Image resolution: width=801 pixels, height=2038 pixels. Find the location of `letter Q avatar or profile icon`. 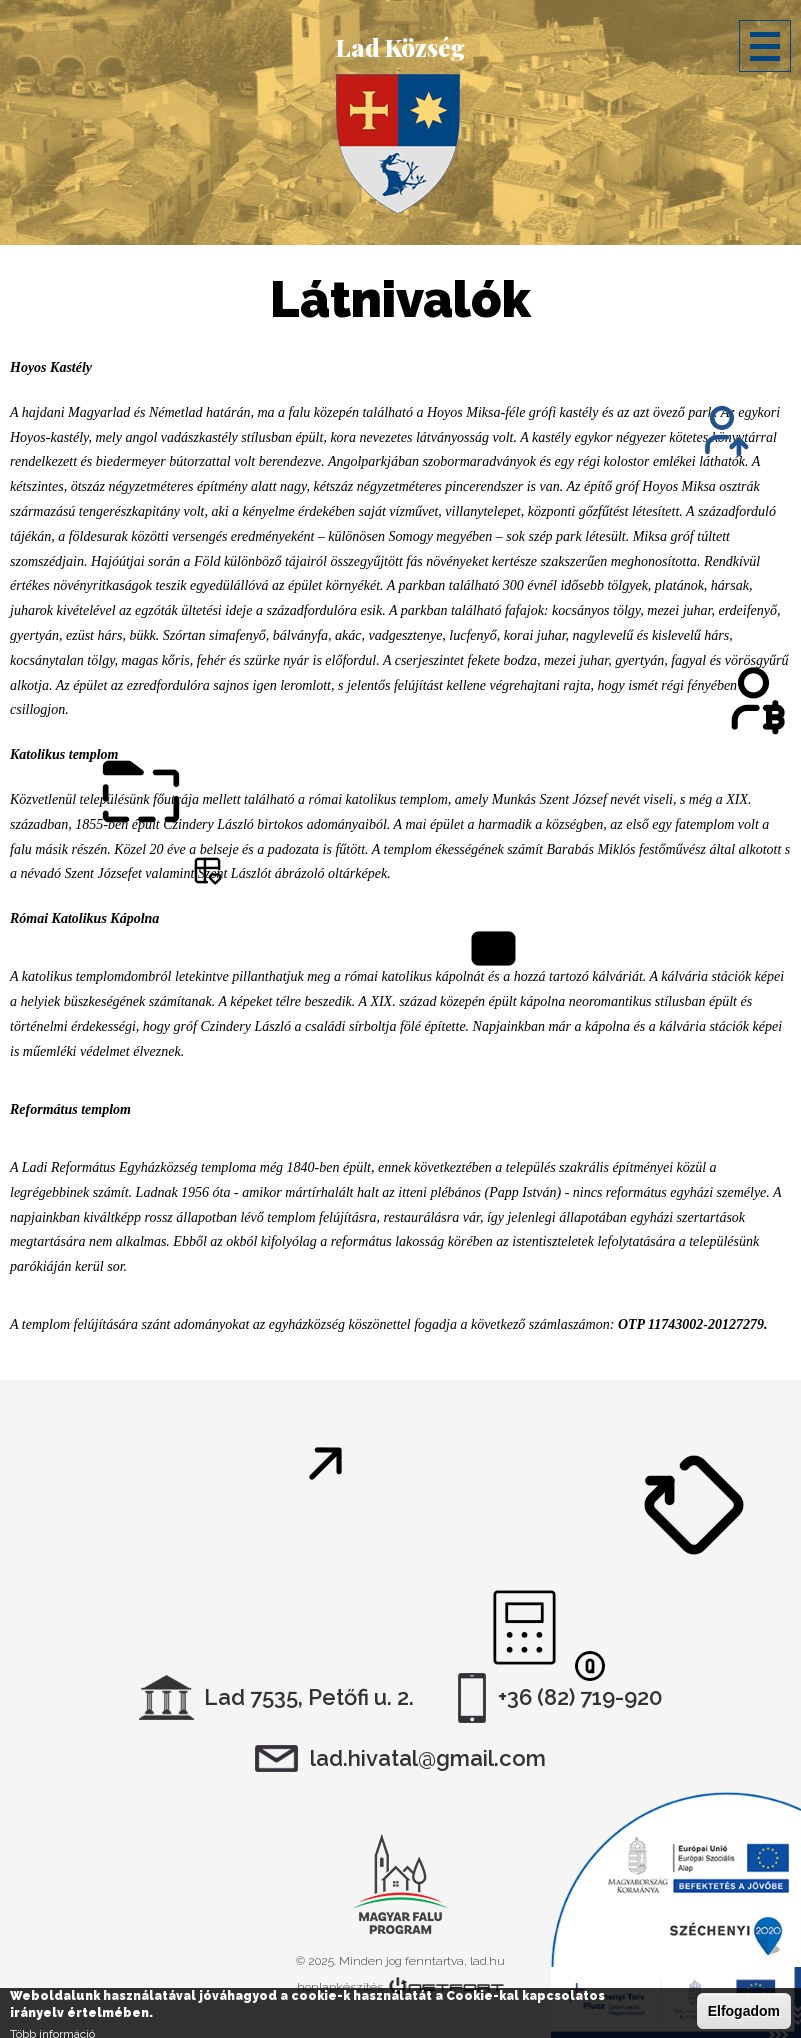

letter Q avatar or profile icon is located at coordinates (590, 1666).